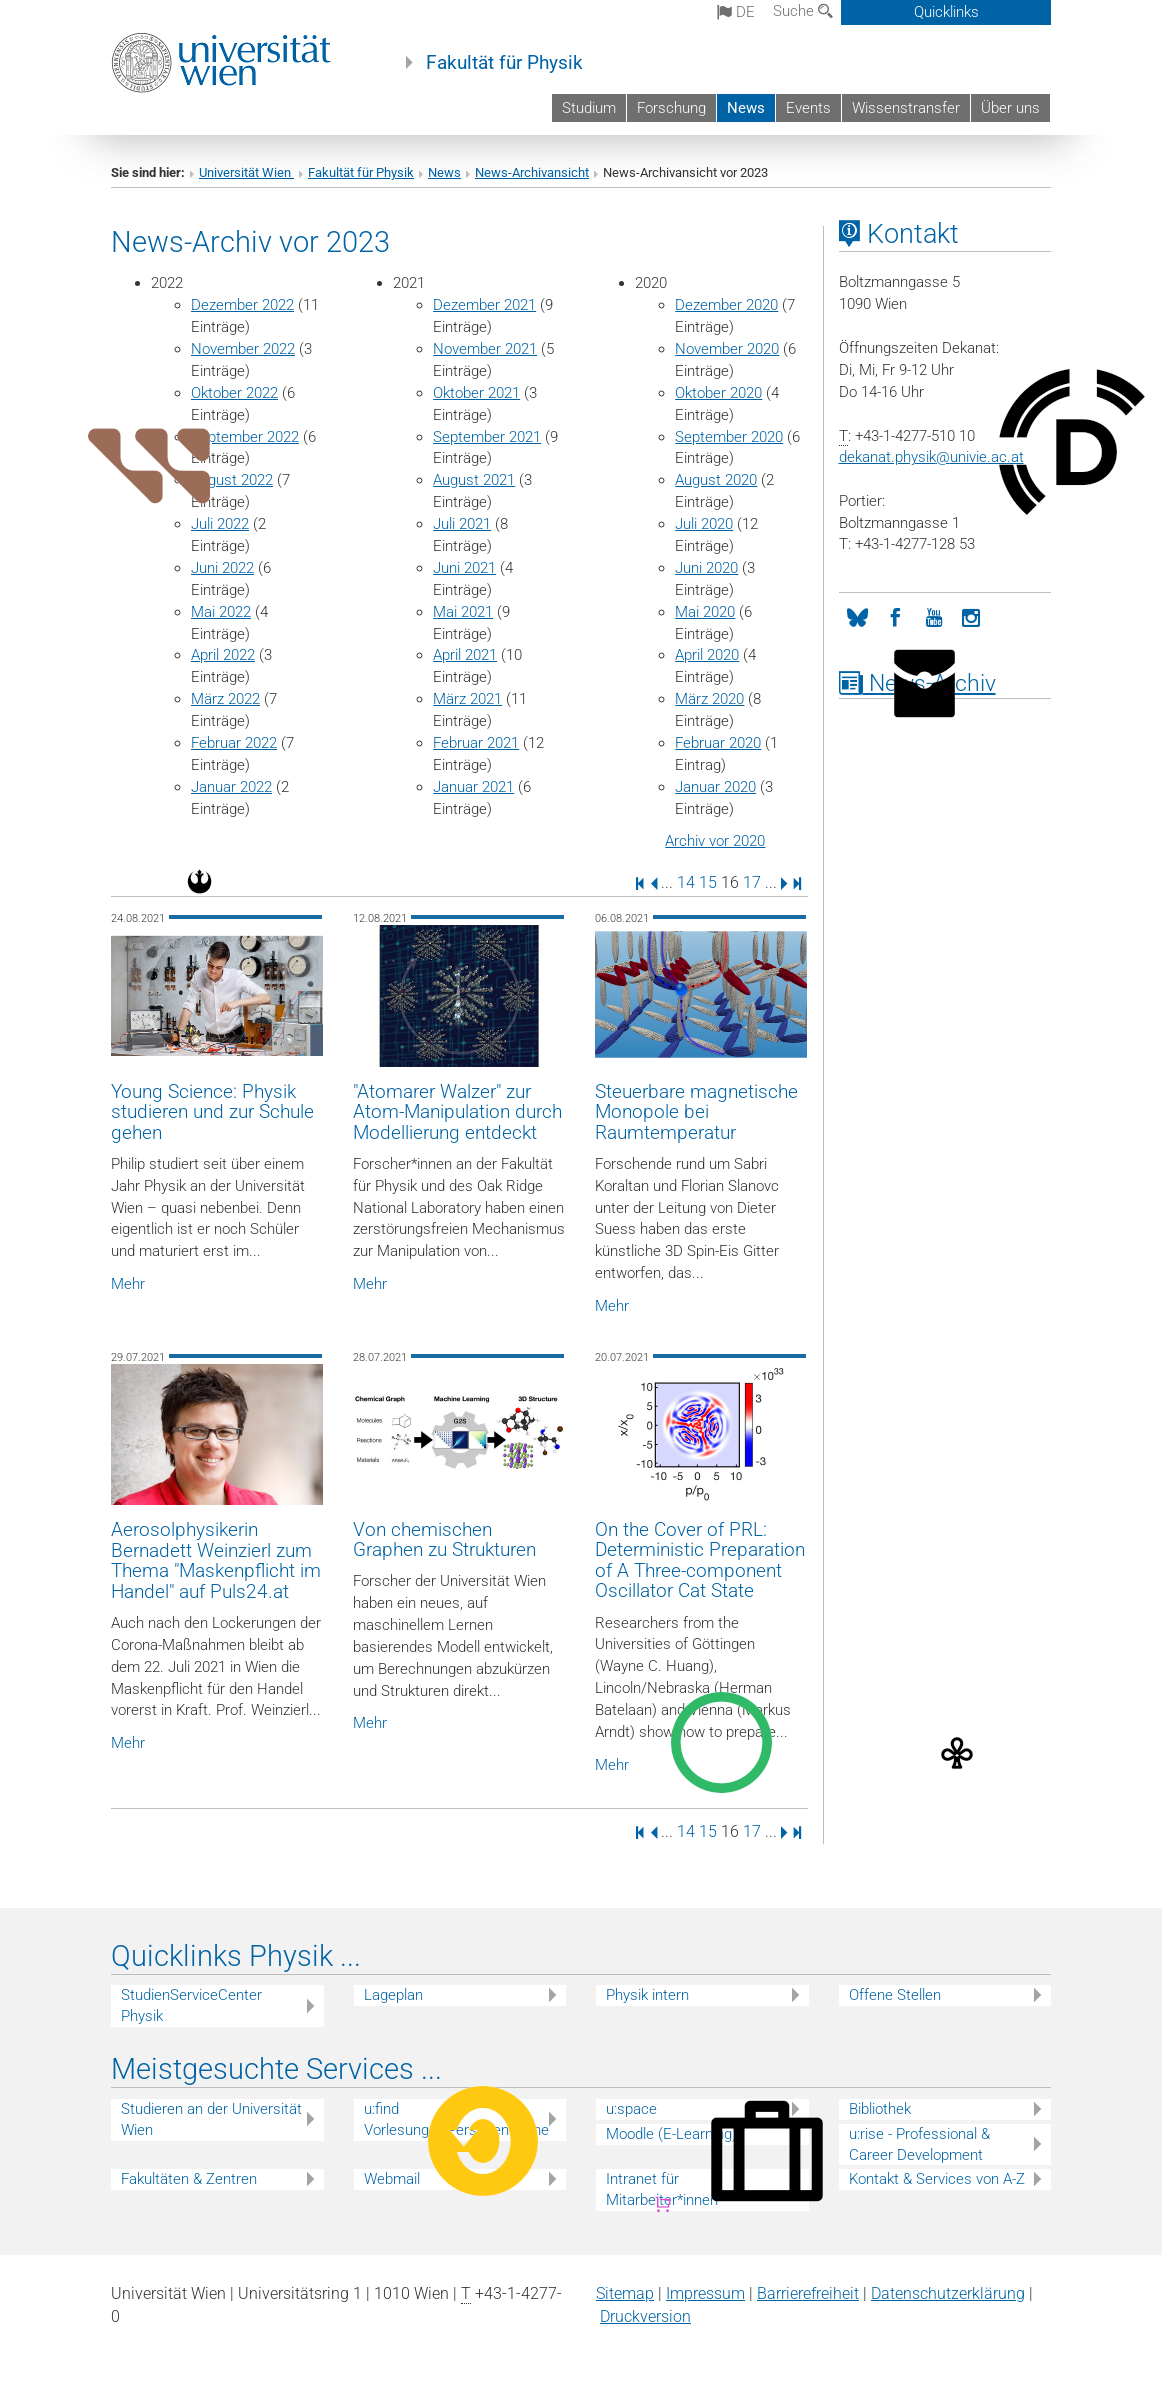 The width and height of the screenshot is (1162, 2400). Describe the element at coordinates (663, 2204) in the screenshot. I see `view your shopping cart` at that location.